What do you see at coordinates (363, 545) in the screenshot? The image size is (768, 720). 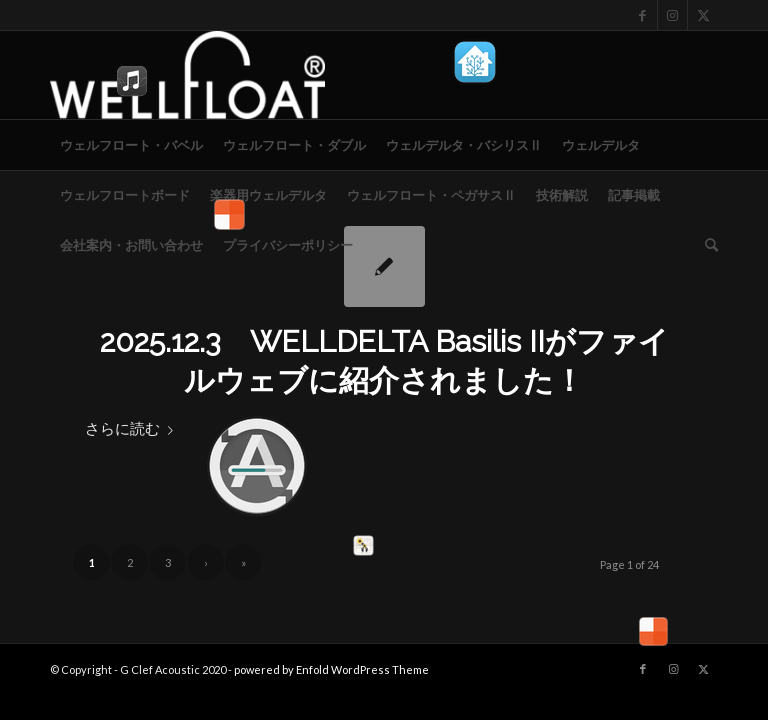 I see `open gnome builder development environment` at bounding box center [363, 545].